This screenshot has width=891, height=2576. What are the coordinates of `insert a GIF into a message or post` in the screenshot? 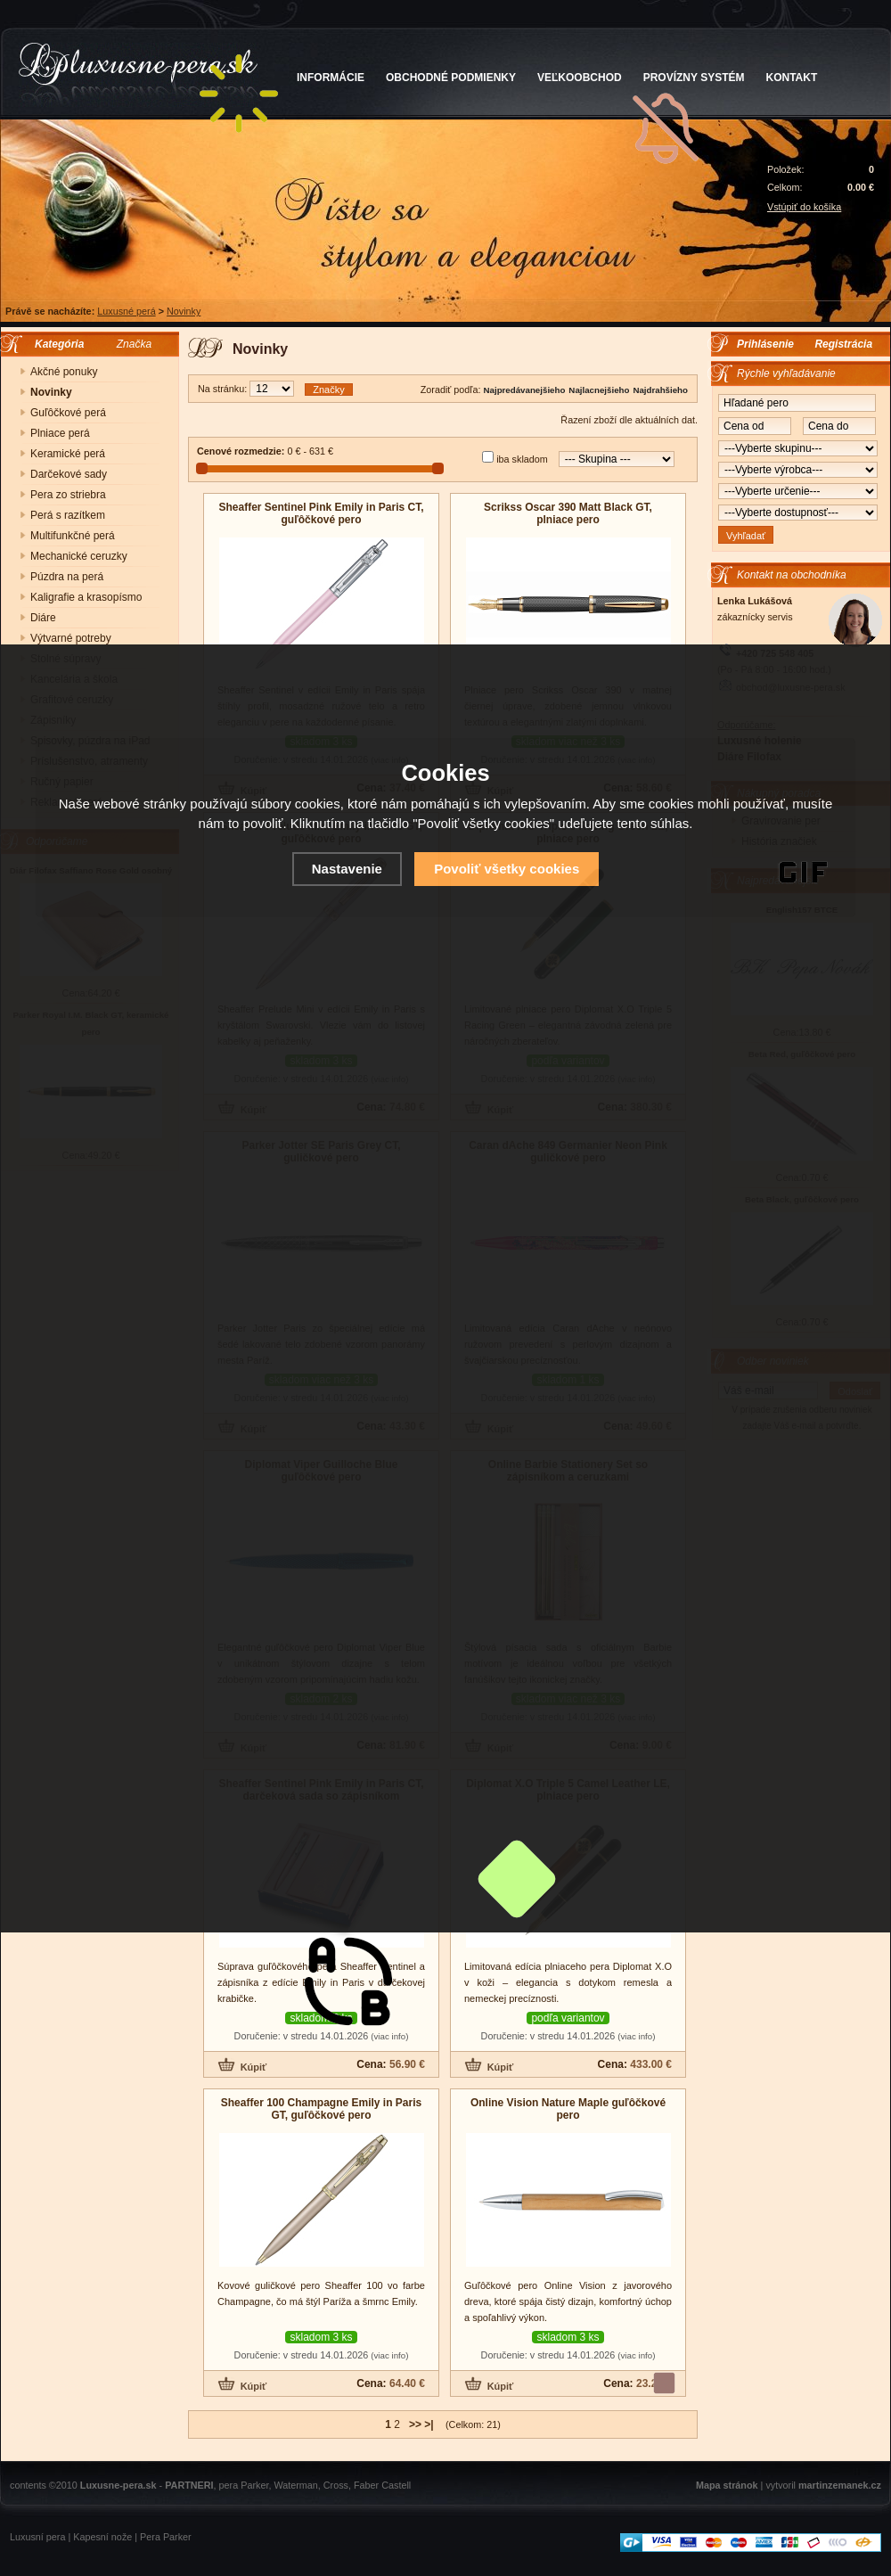 It's located at (803, 872).